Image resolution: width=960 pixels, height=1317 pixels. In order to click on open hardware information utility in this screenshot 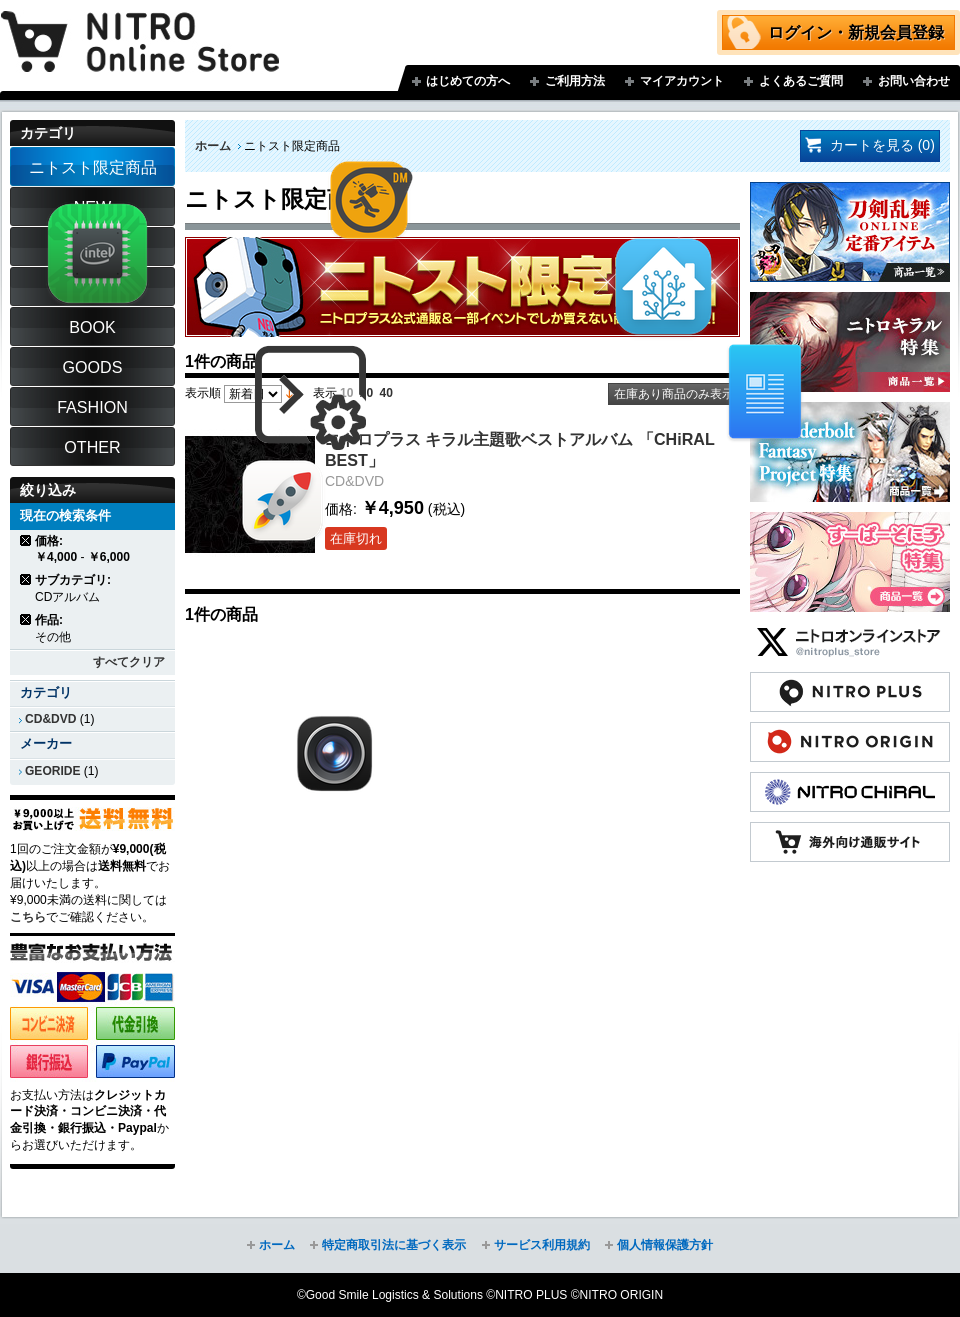, I will do `click(97, 253)`.